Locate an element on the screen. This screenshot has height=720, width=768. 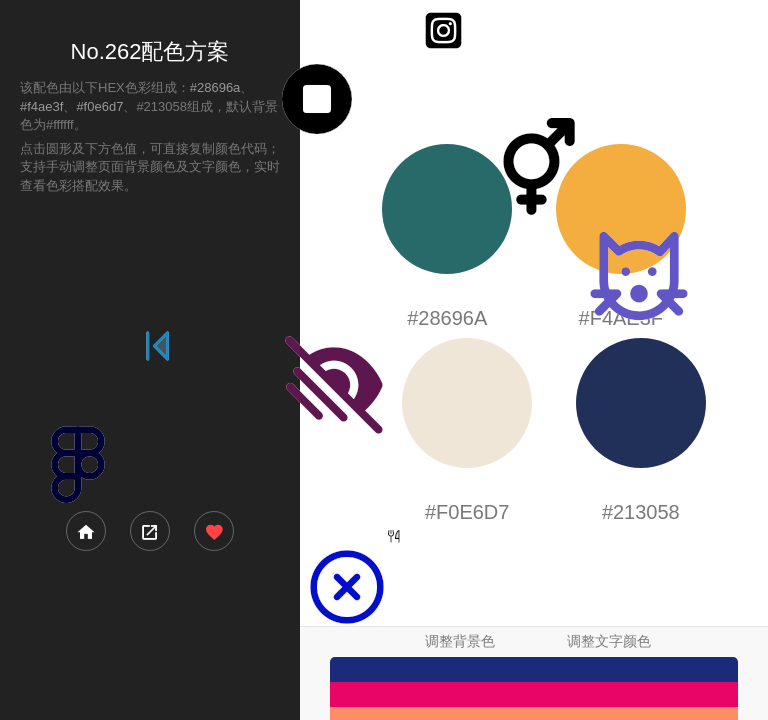
browse nearby restaurants is located at coordinates (394, 536).